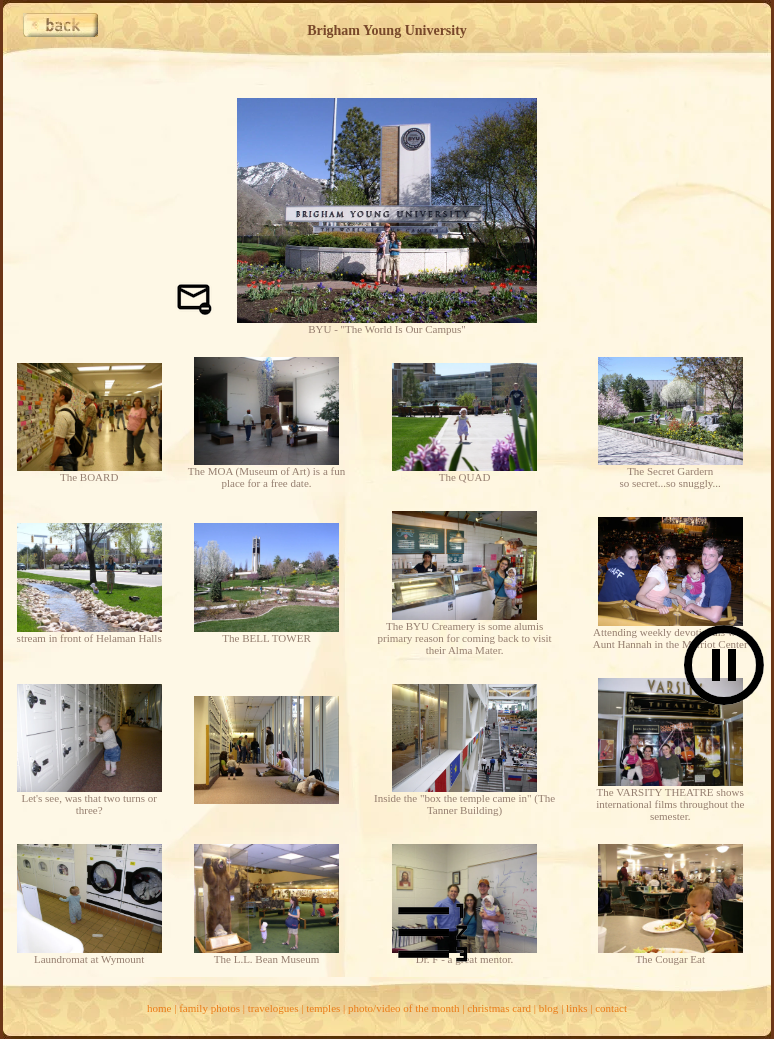 This screenshot has width=774, height=1039. What do you see at coordinates (724, 665) in the screenshot?
I see `pause media playback` at bounding box center [724, 665].